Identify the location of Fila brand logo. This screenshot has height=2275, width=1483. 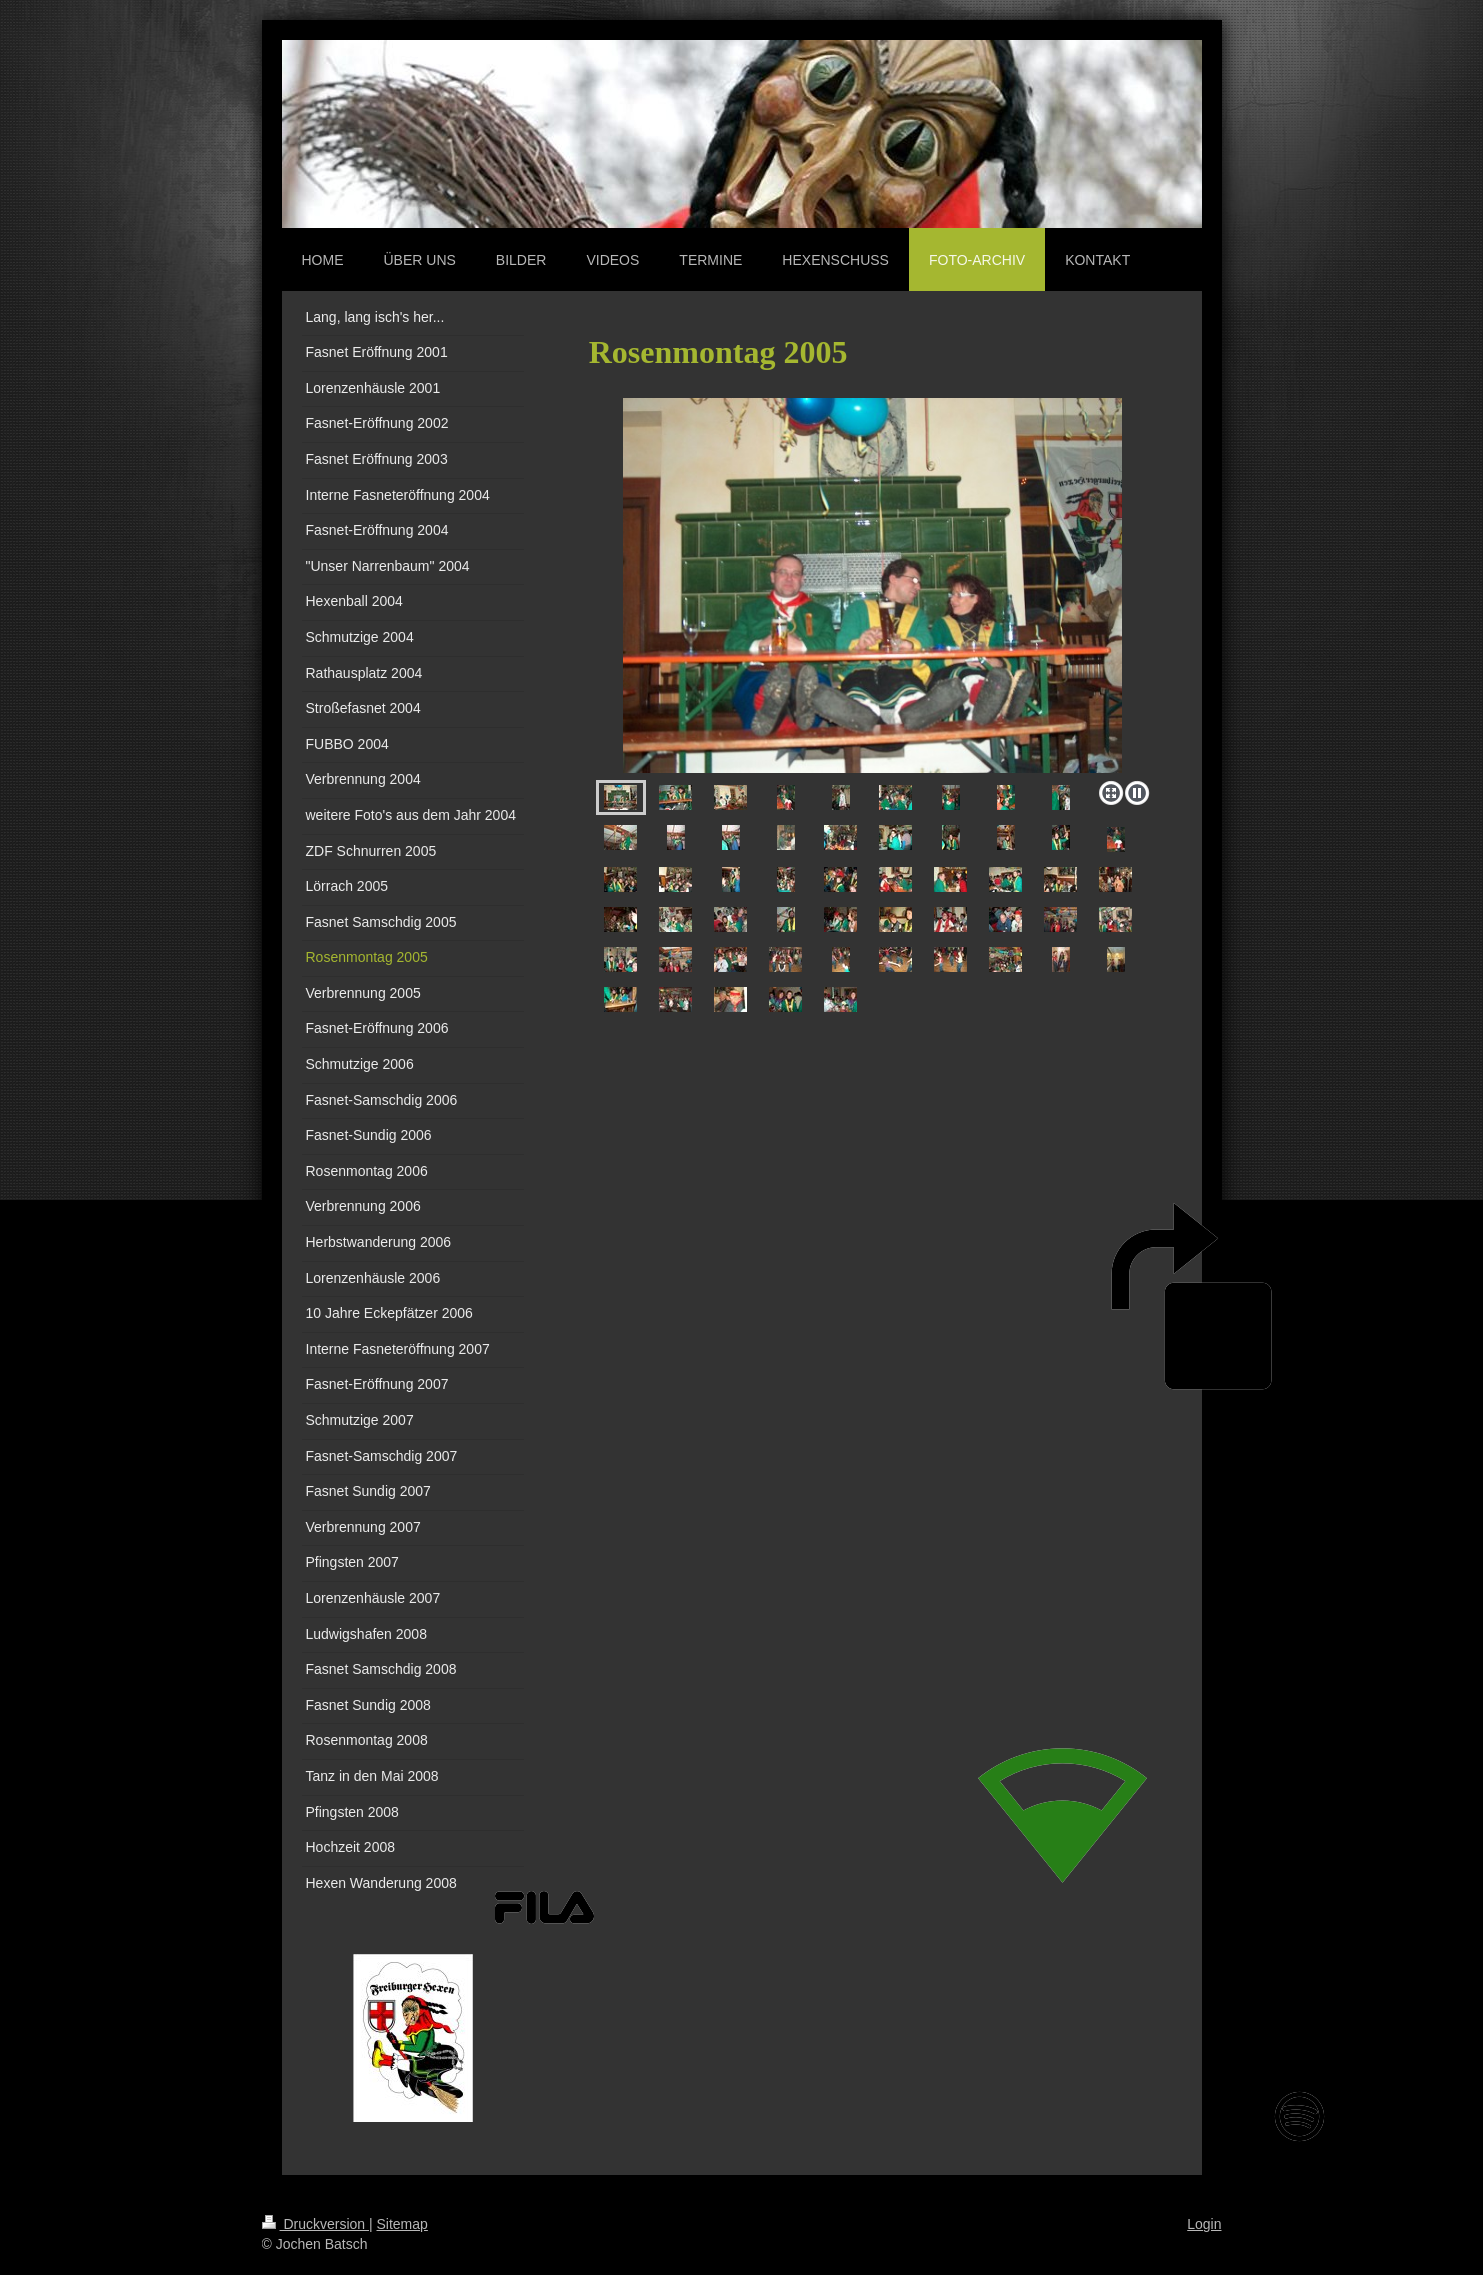
(544, 1907).